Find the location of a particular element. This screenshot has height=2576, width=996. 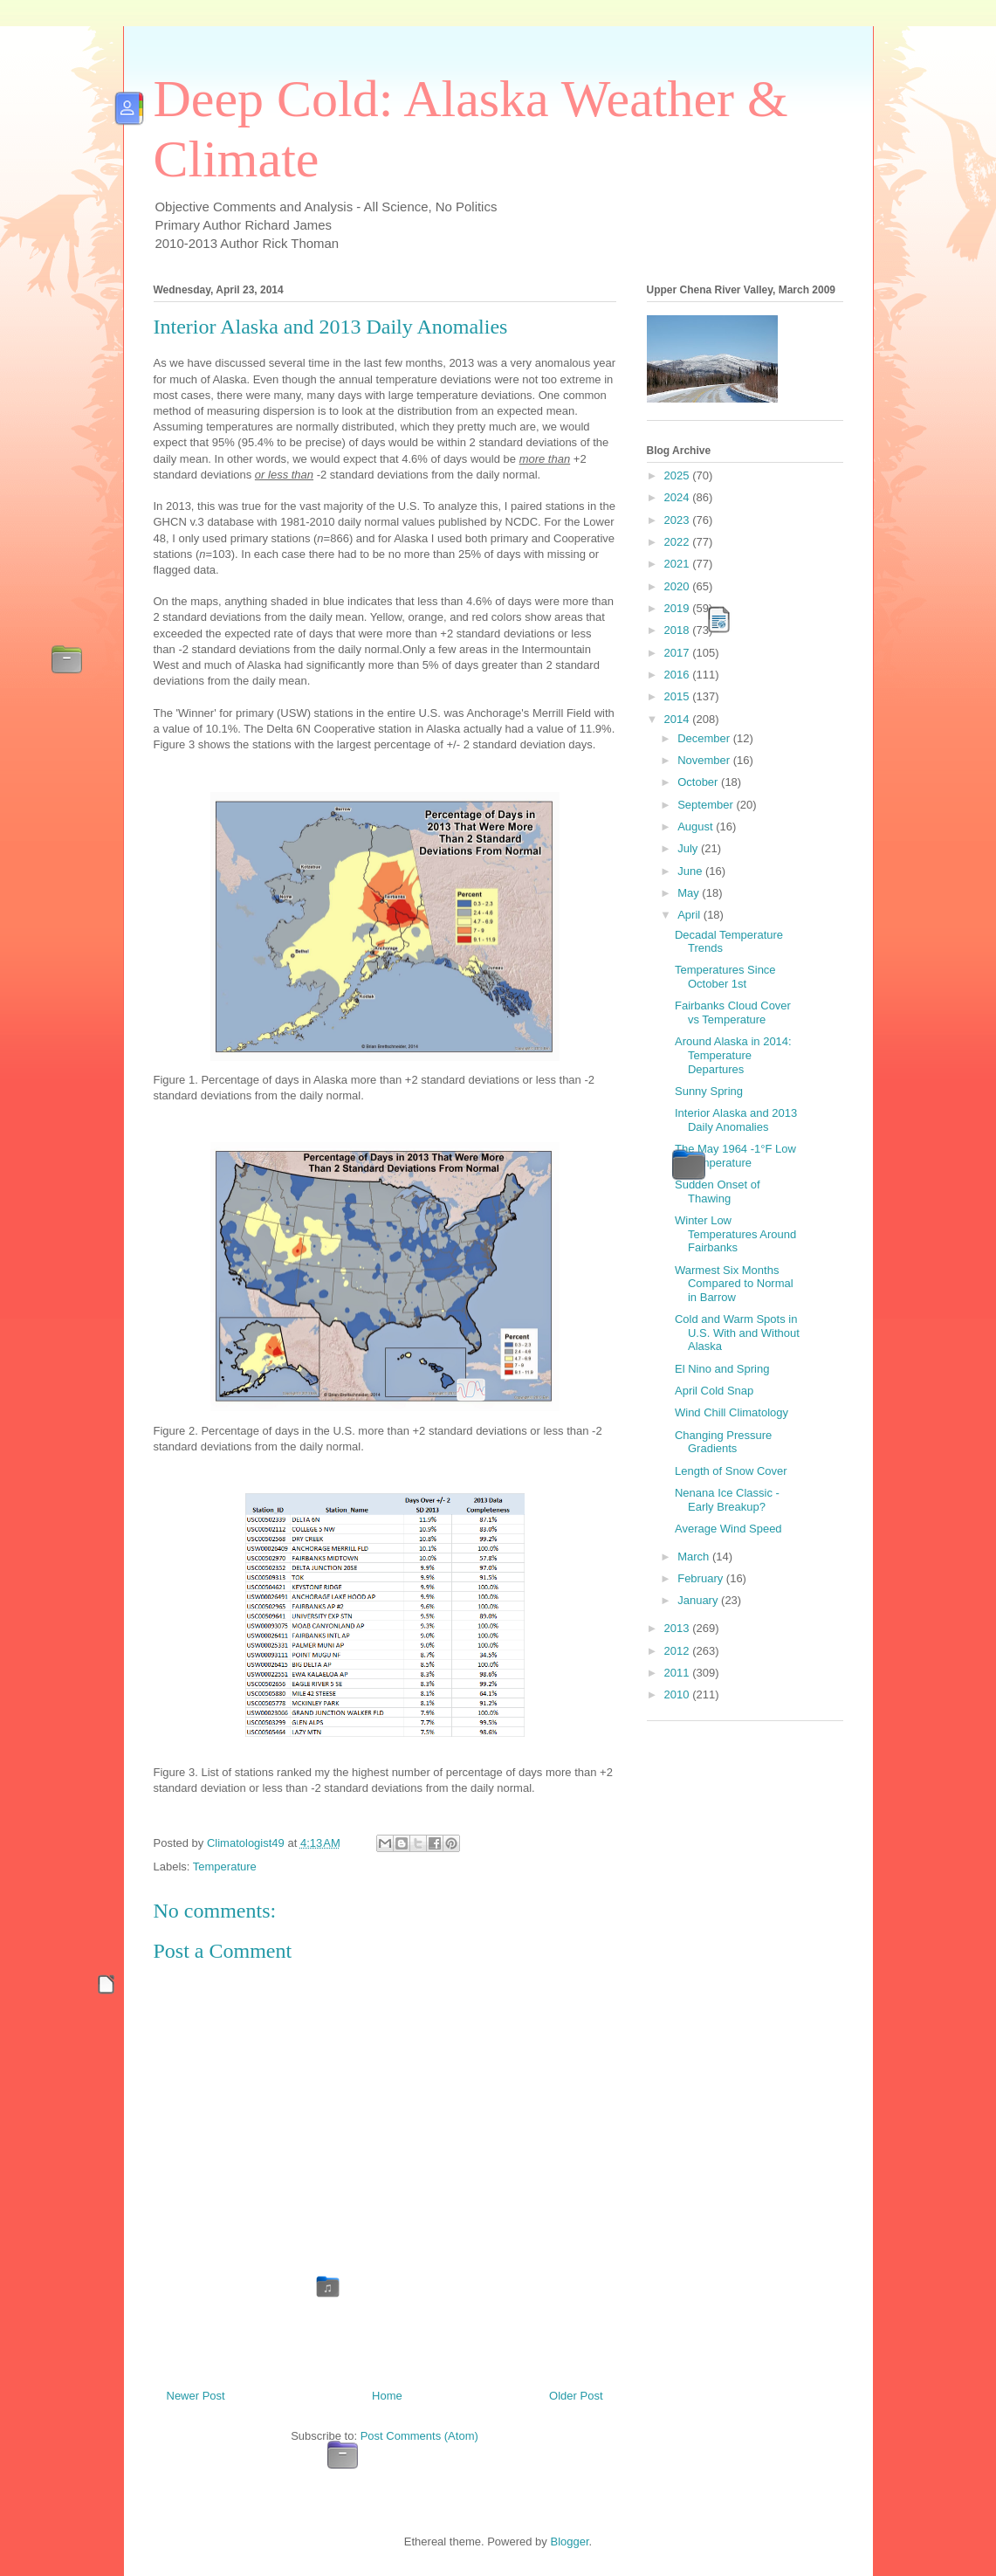

open the file manager application is located at coordinates (342, 2454).